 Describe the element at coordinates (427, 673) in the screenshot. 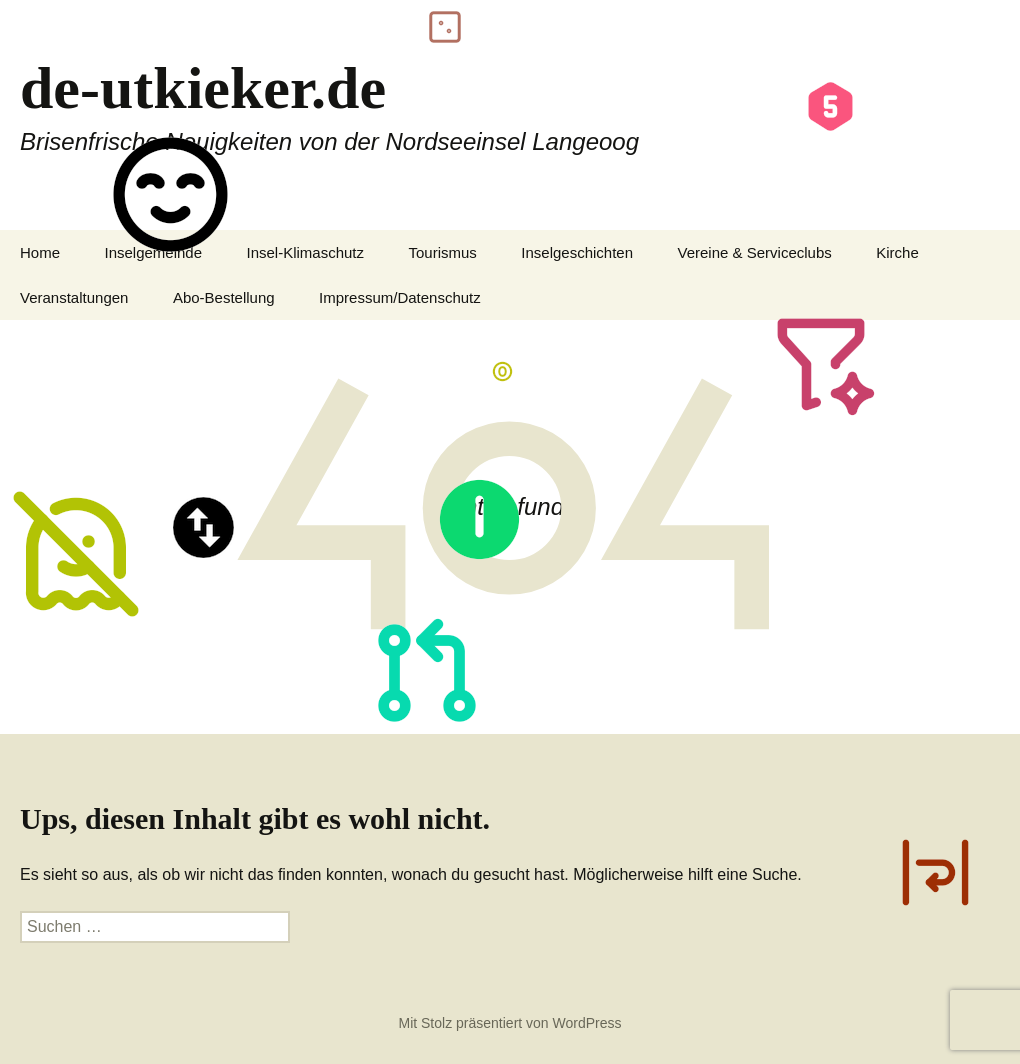

I see `create a new pull request` at that location.